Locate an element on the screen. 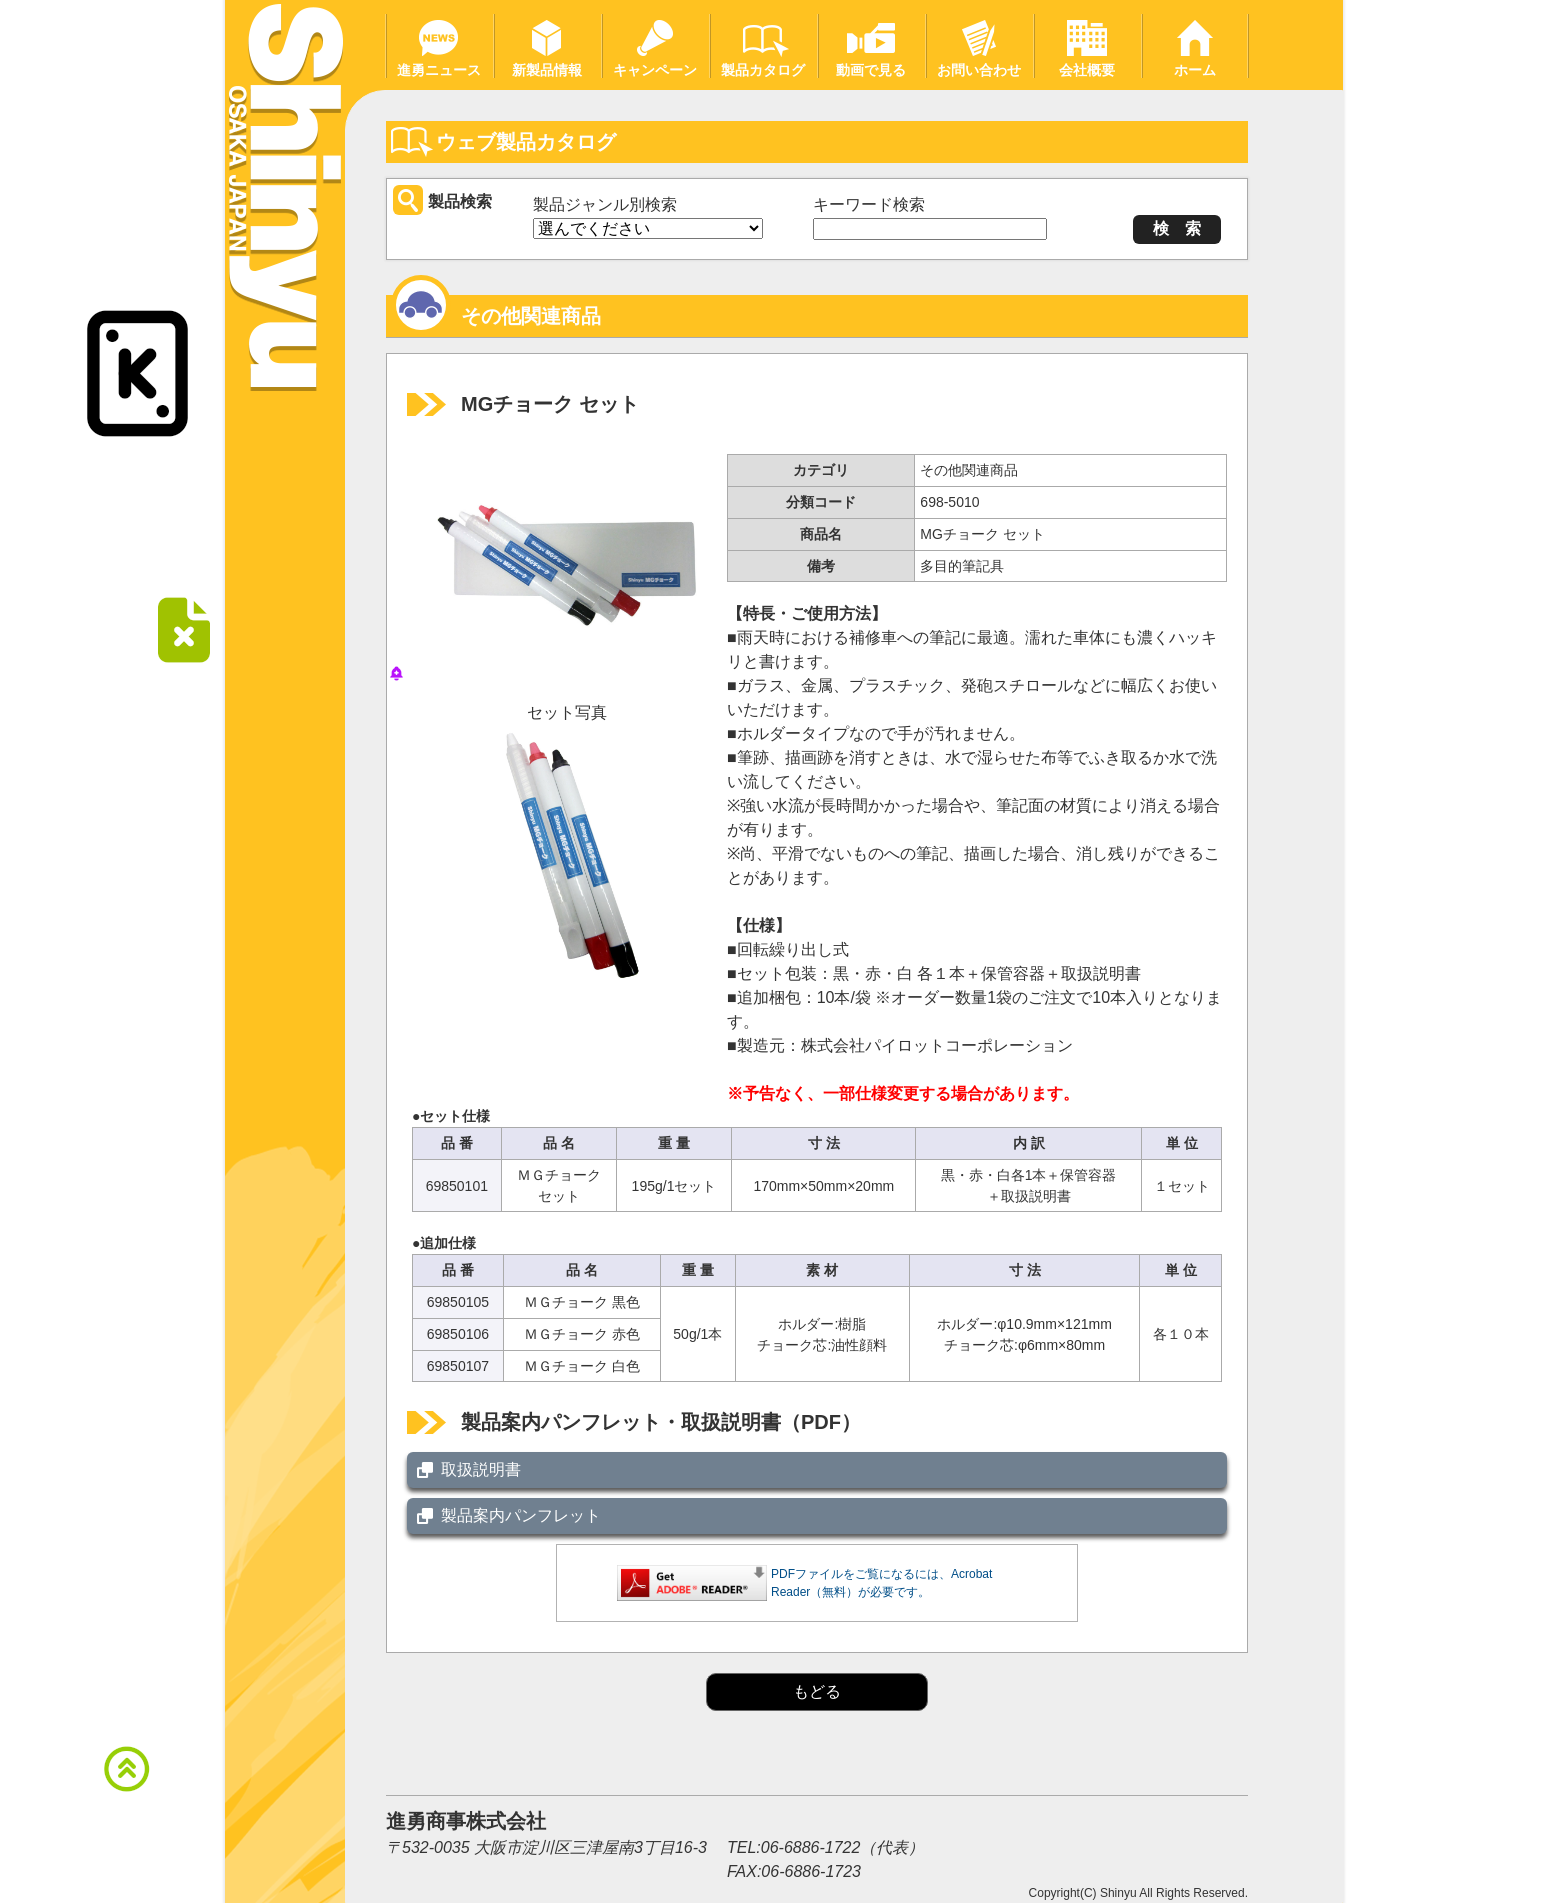  king playing card in a card game app is located at coordinates (137, 373).